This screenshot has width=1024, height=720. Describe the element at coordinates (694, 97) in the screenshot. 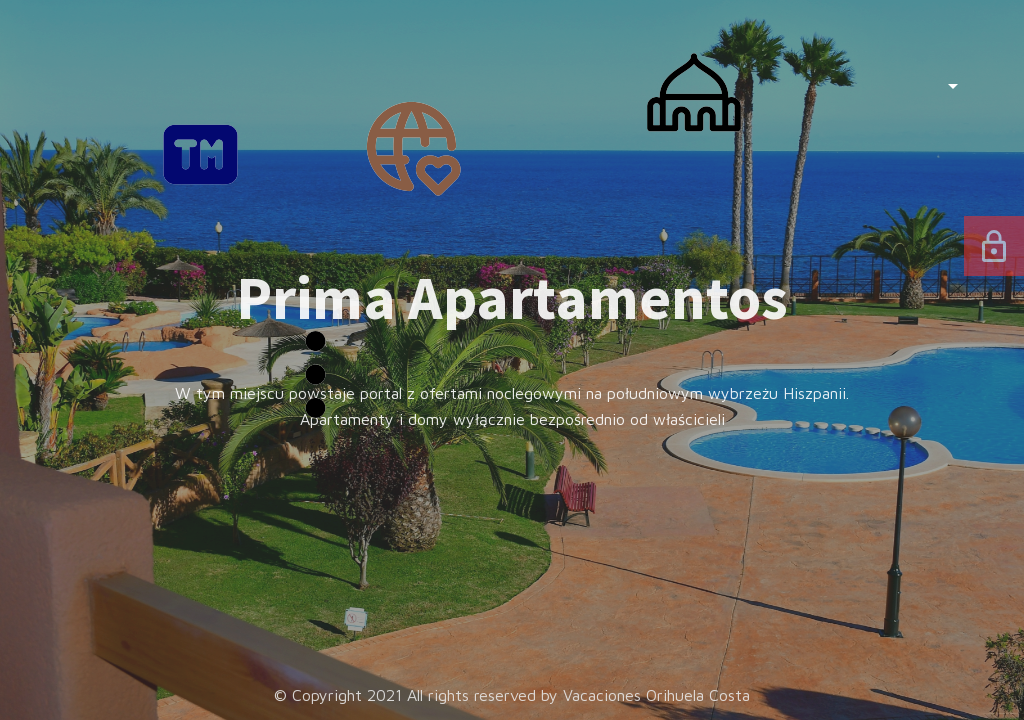

I see `find nearby mosques` at that location.